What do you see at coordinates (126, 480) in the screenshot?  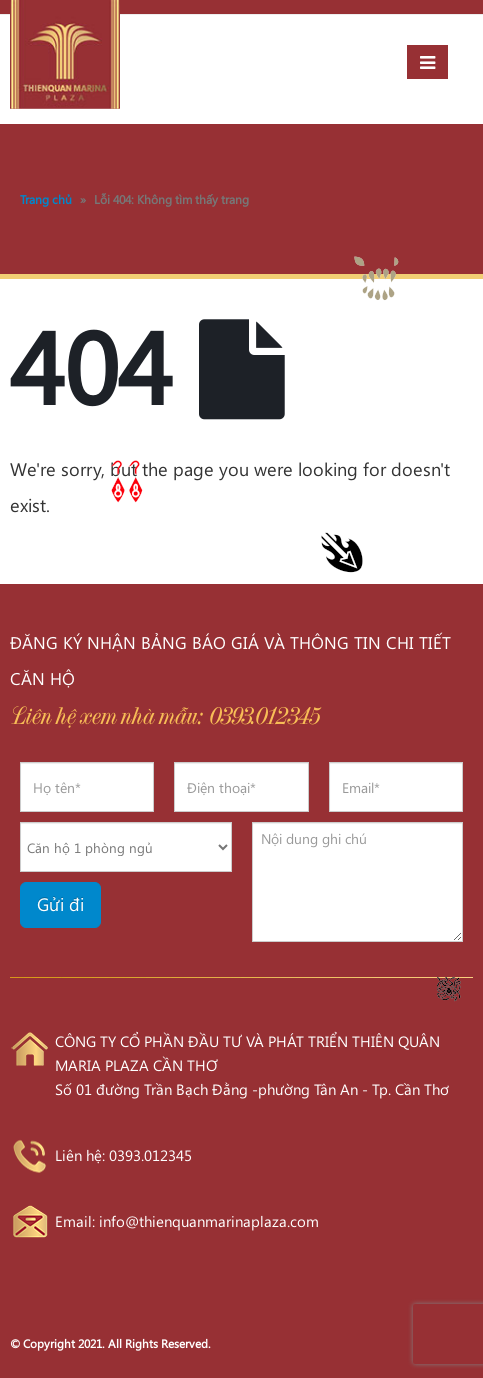 I see `browse or shop for earrings` at bounding box center [126, 480].